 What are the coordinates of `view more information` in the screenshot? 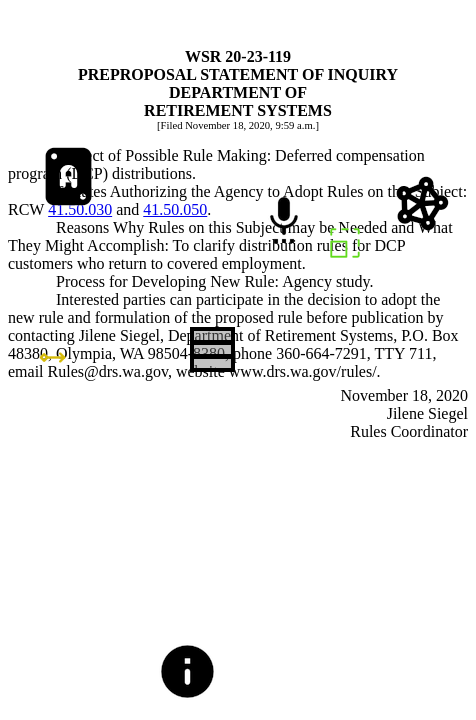 It's located at (187, 671).